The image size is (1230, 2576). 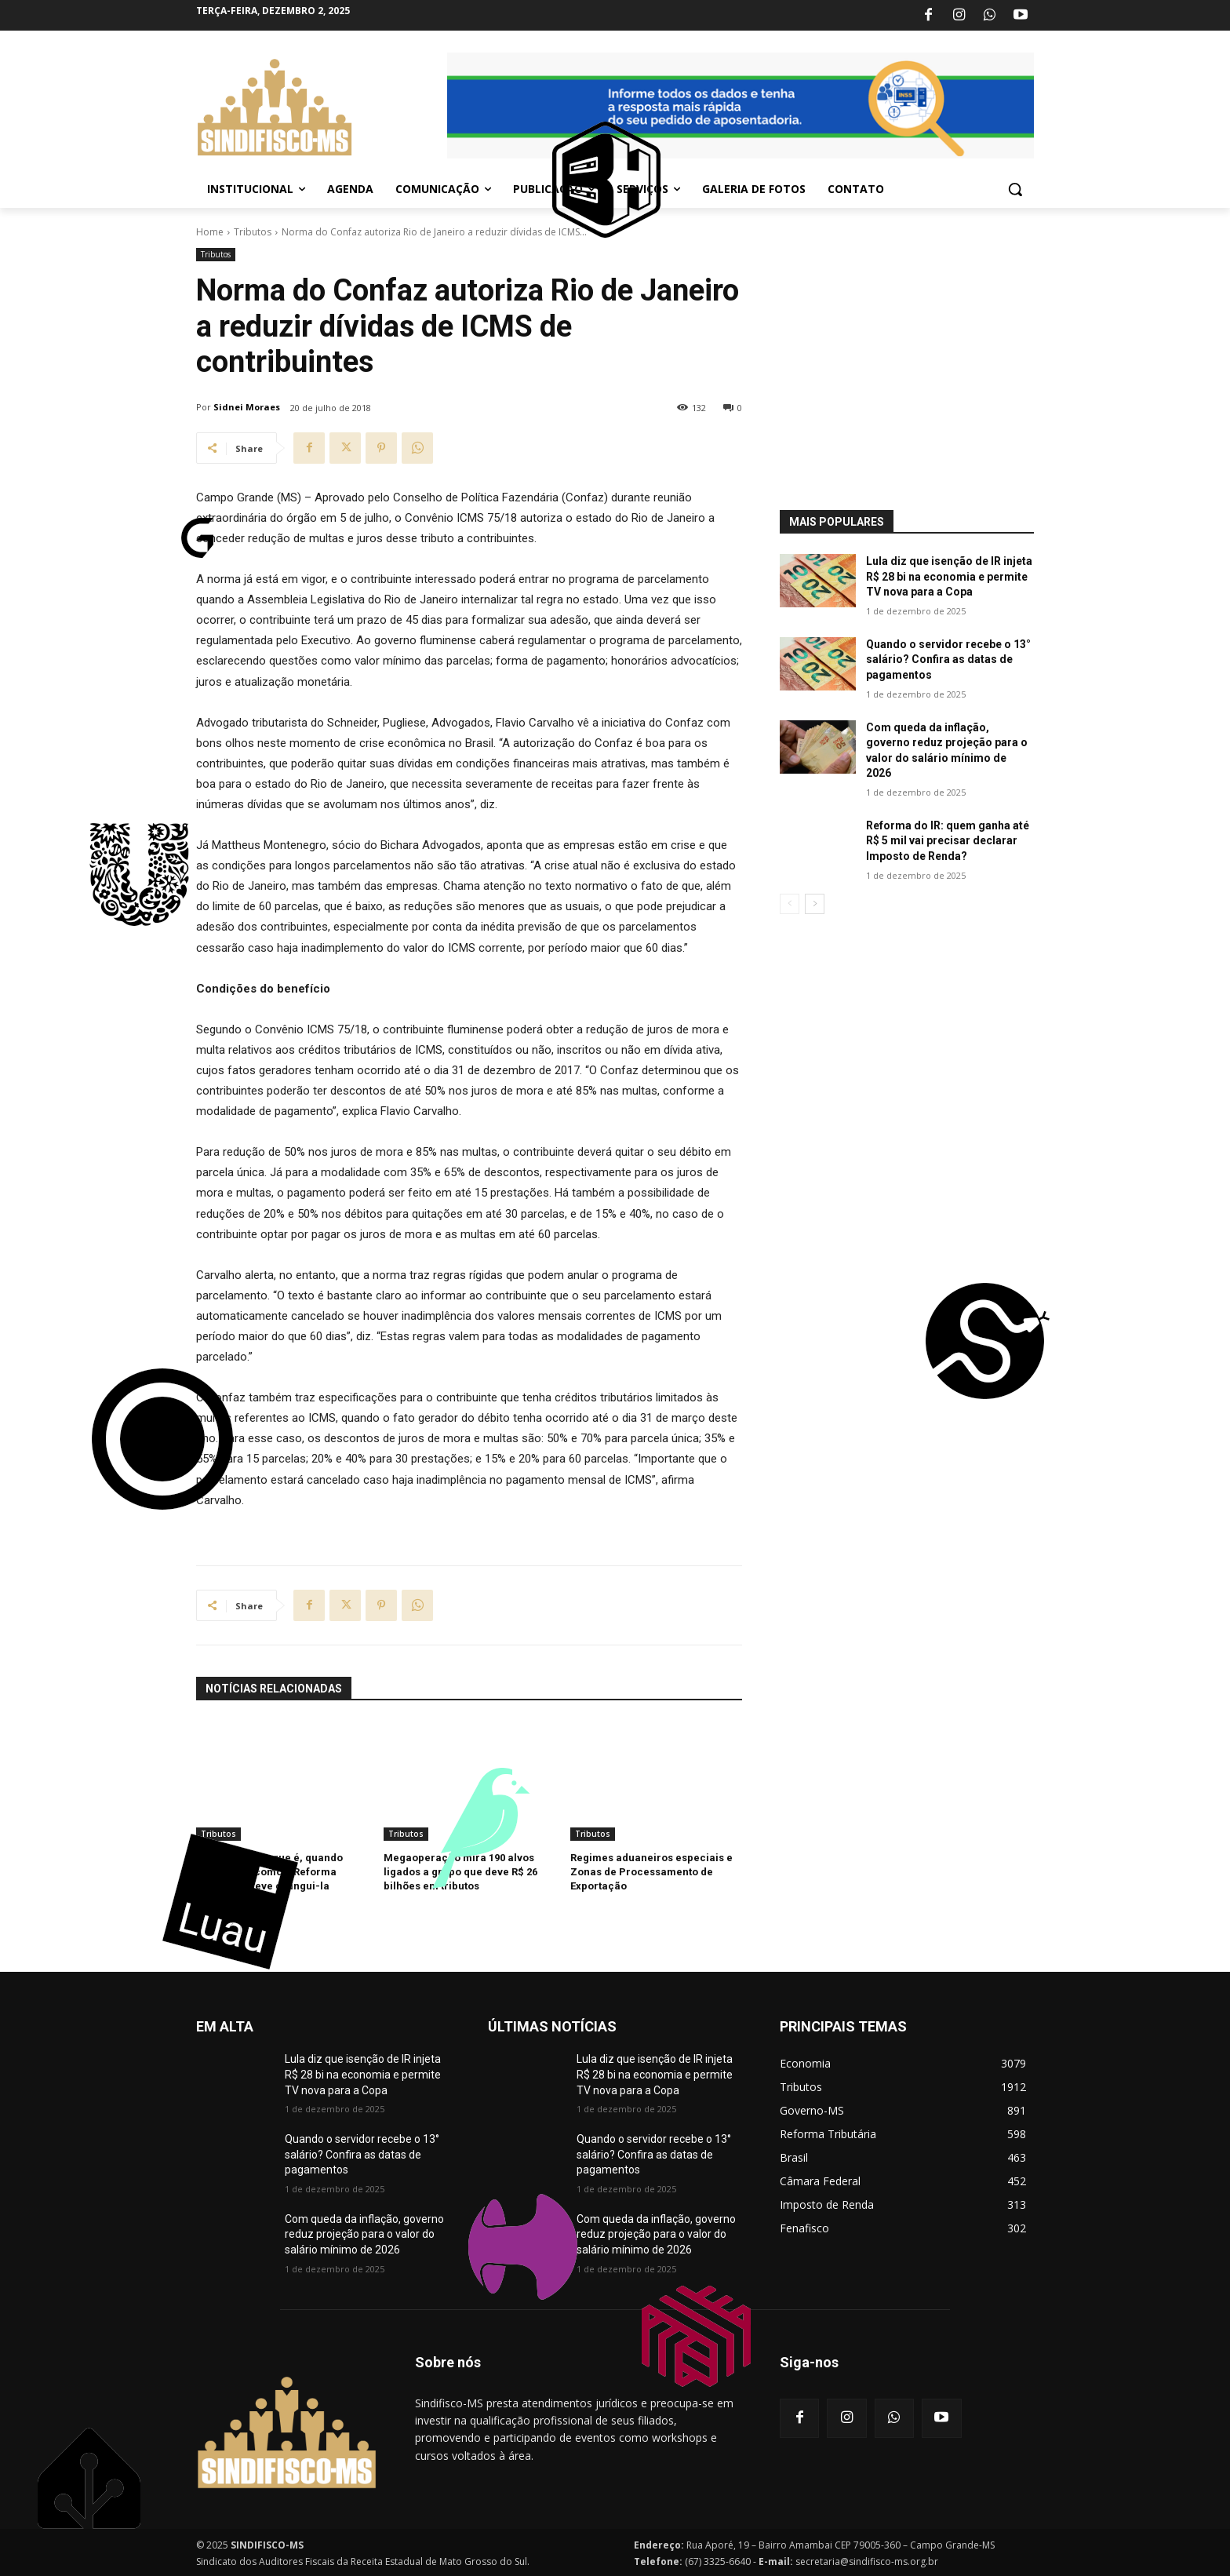 What do you see at coordinates (696, 2336) in the screenshot?
I see `linkerd service mesh platform logo` at bounding box center [696, 2336].